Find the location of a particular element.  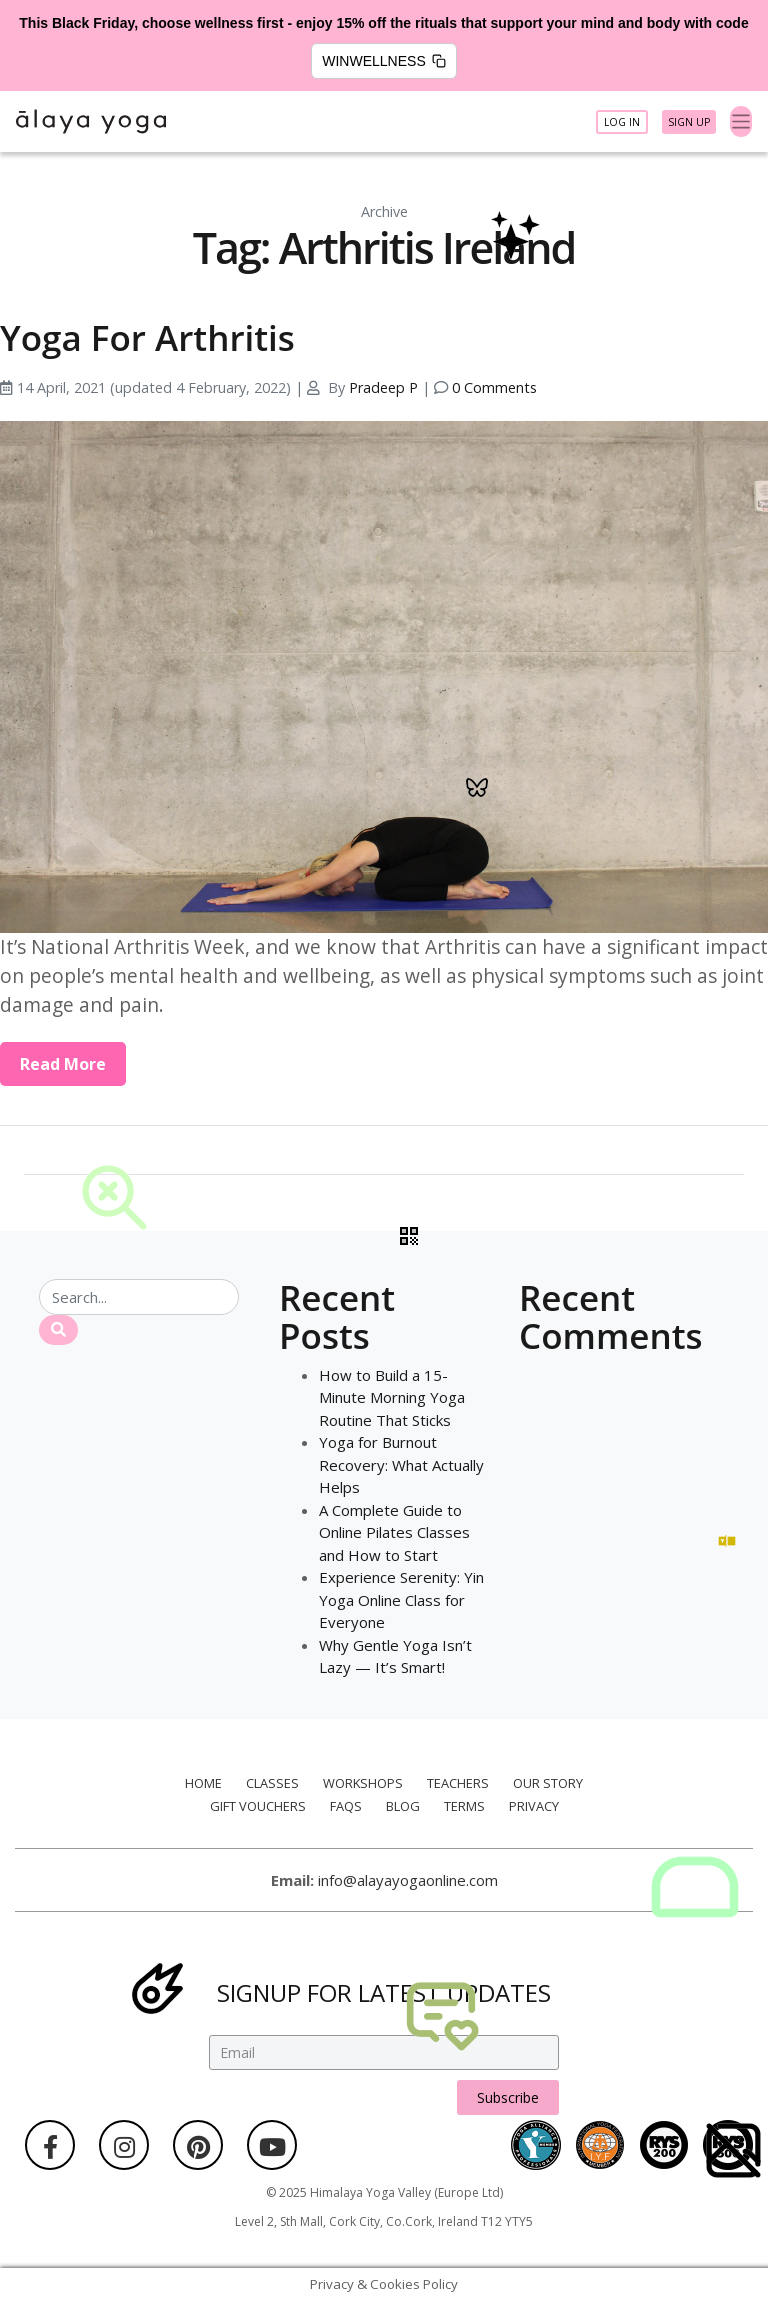

open the Bluesky app is located at coordinates (477, 787).